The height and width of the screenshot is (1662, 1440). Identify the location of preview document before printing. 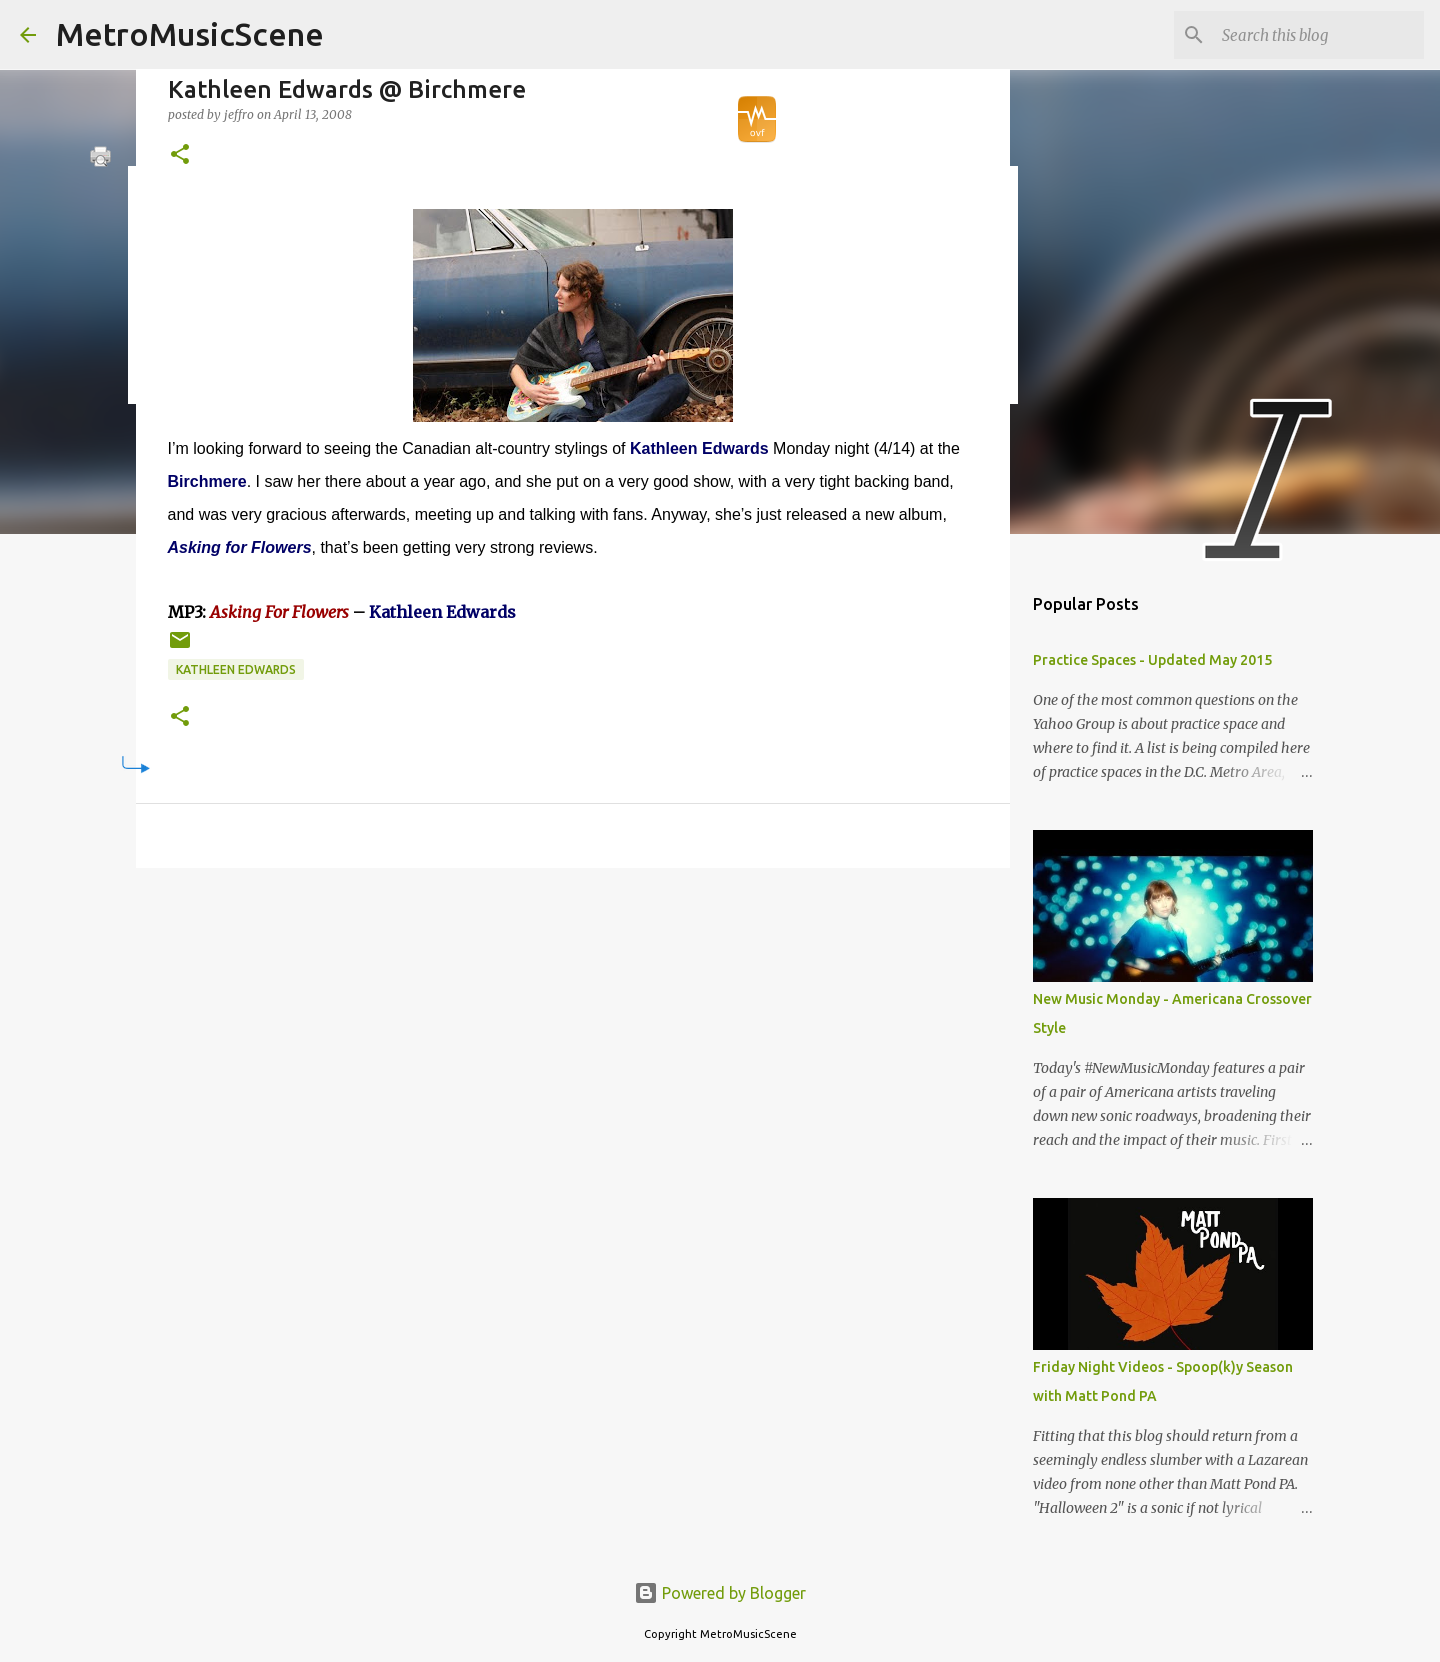
(100, 156).